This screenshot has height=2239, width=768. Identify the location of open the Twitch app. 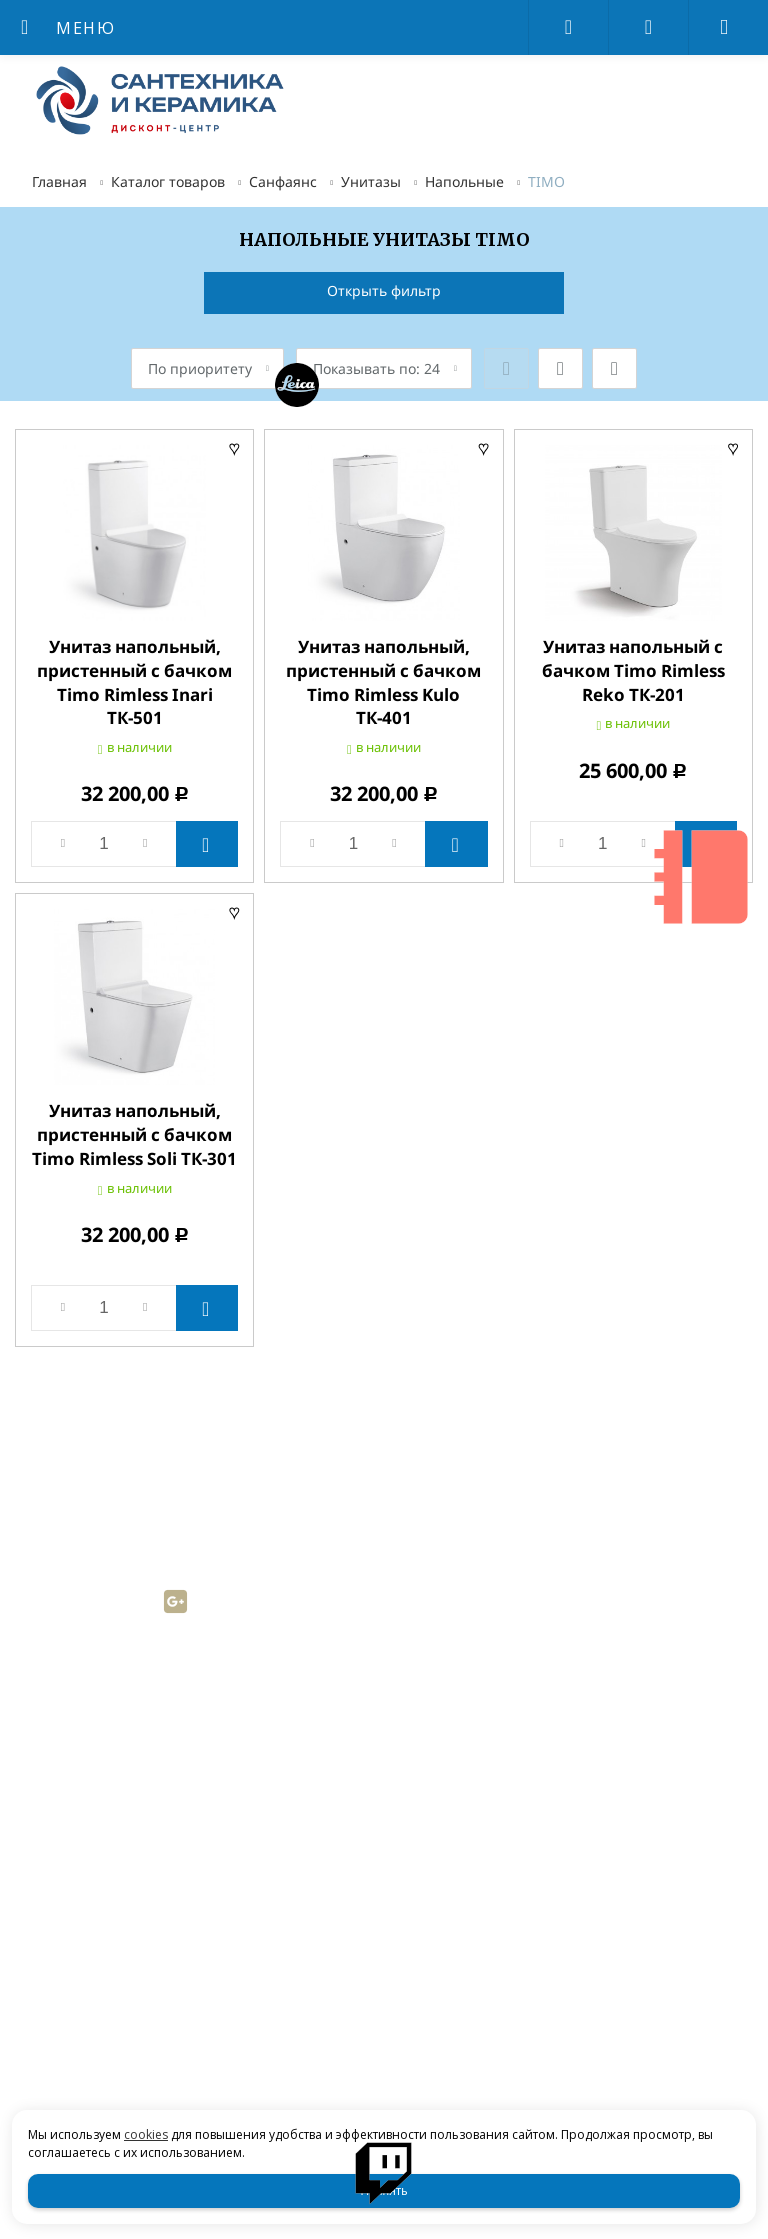
(383, 2173).